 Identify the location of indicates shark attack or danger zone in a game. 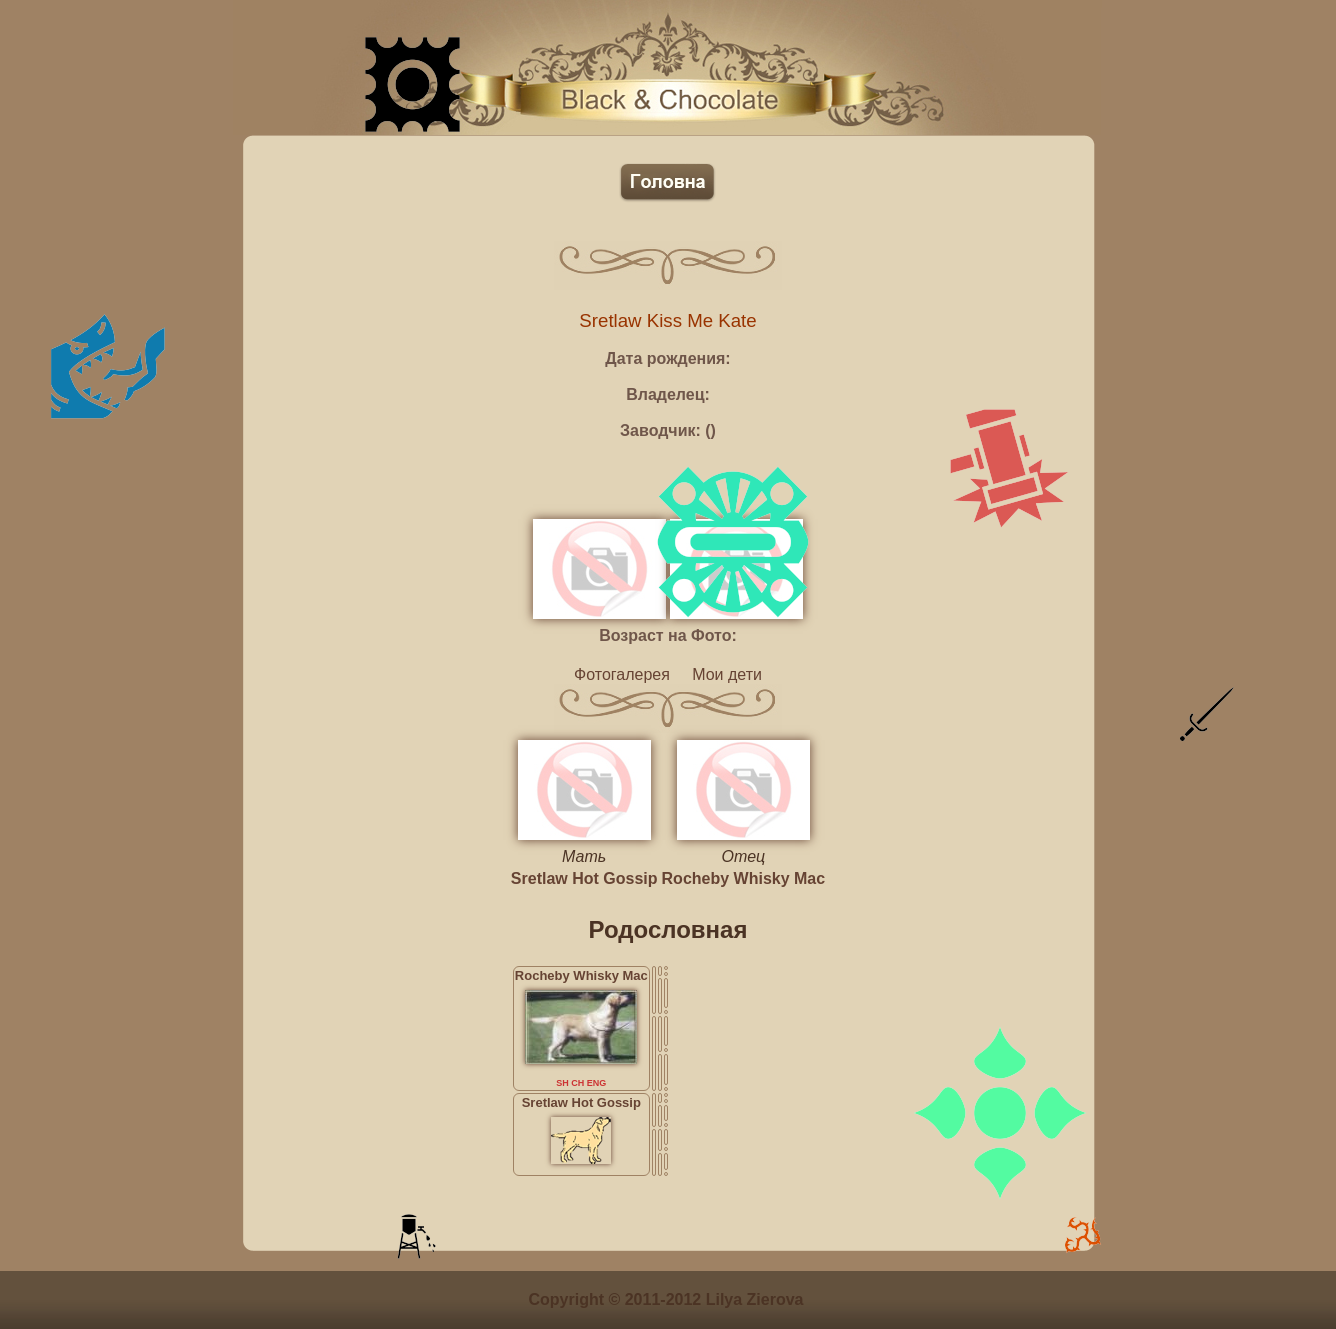
(107, 362).